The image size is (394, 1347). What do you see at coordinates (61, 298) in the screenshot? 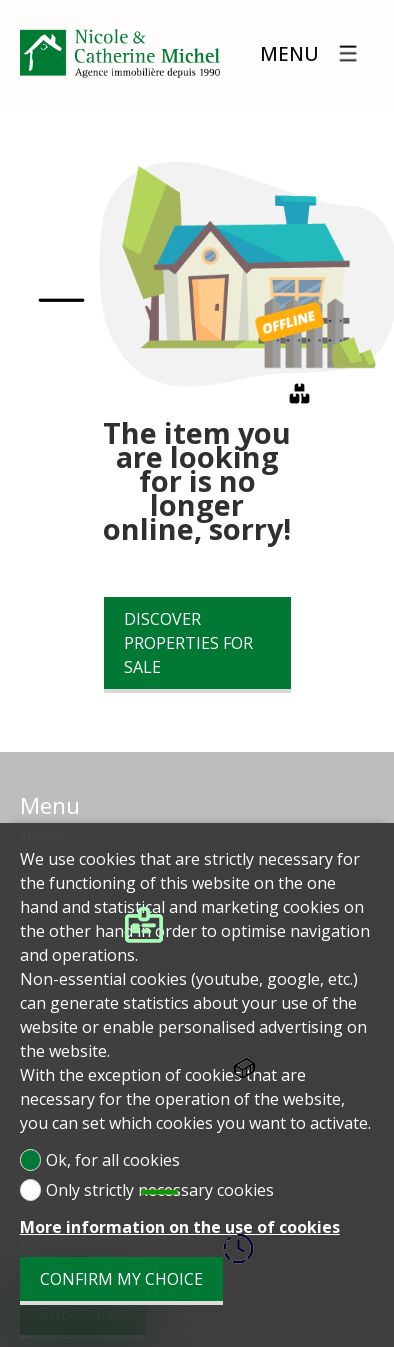
I see `insert a horizontal divider line` at bounding box center [61, 298].